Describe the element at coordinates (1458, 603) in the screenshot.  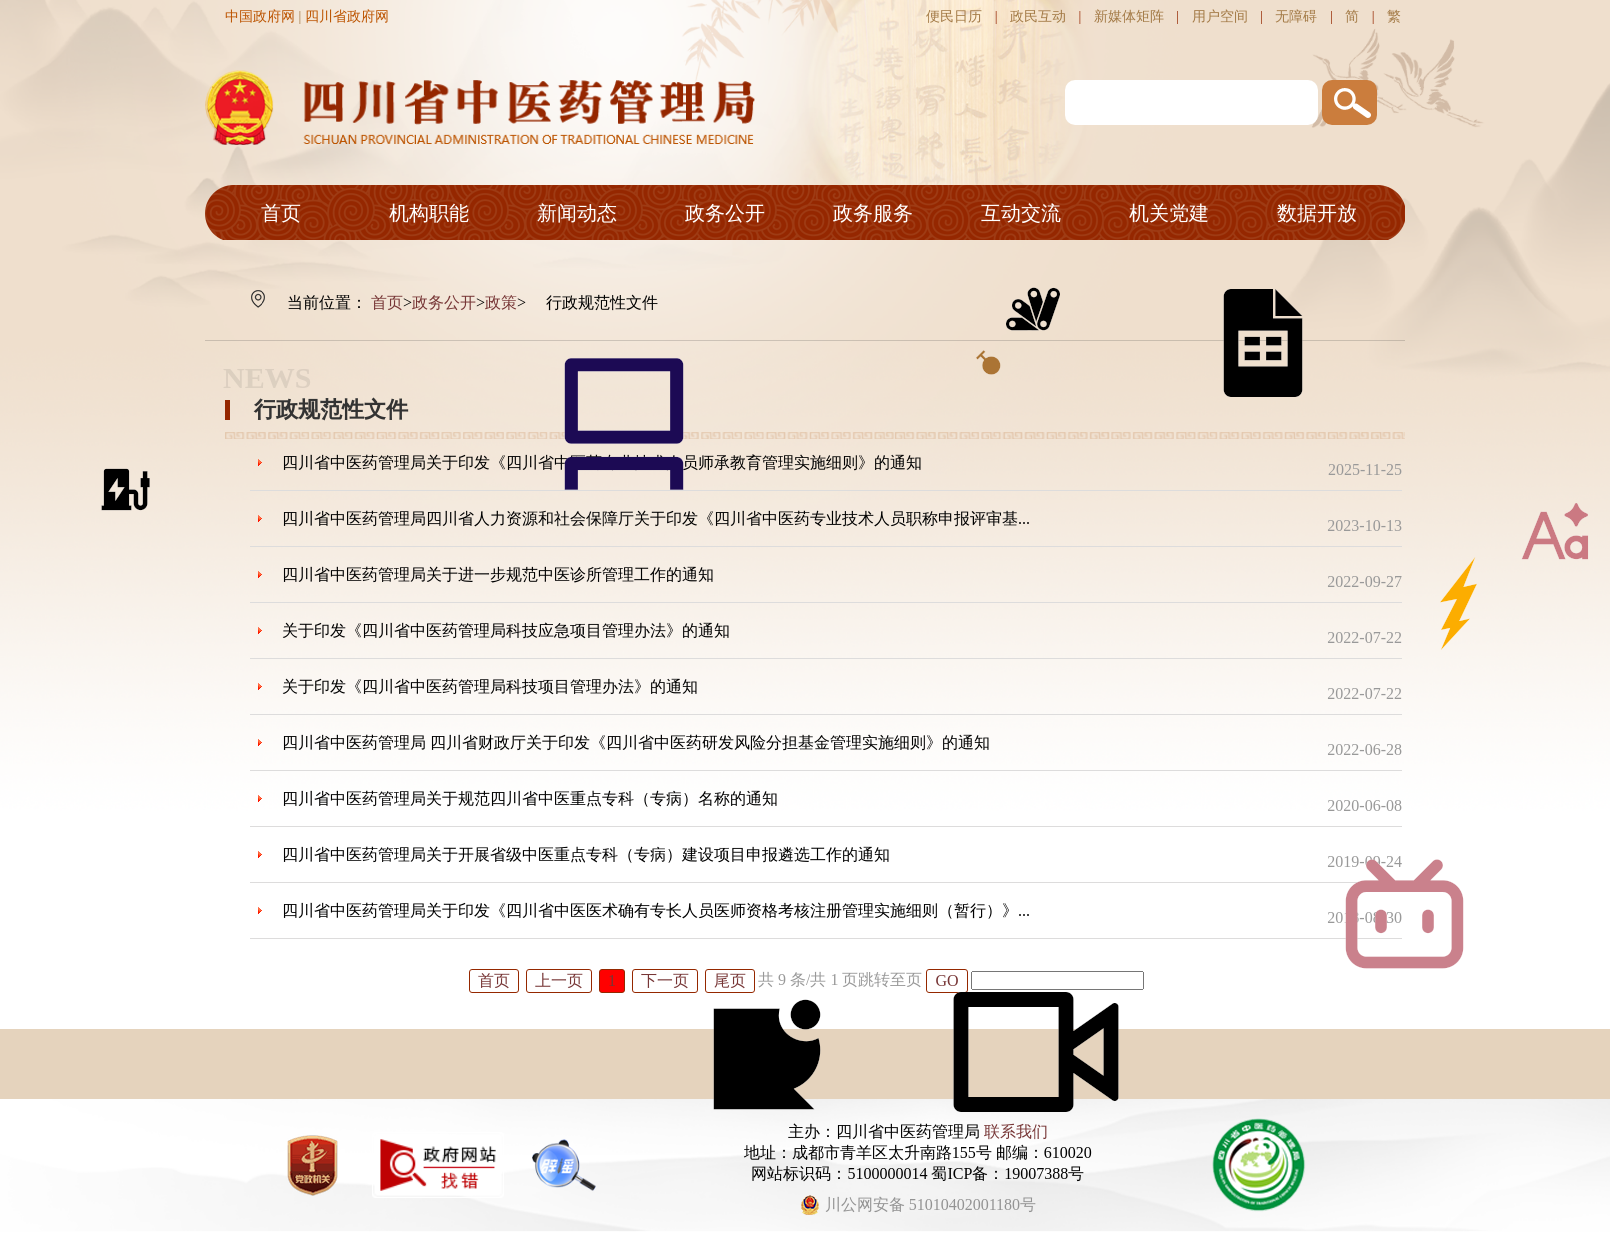
I see `hotwire brand logo` at that location.